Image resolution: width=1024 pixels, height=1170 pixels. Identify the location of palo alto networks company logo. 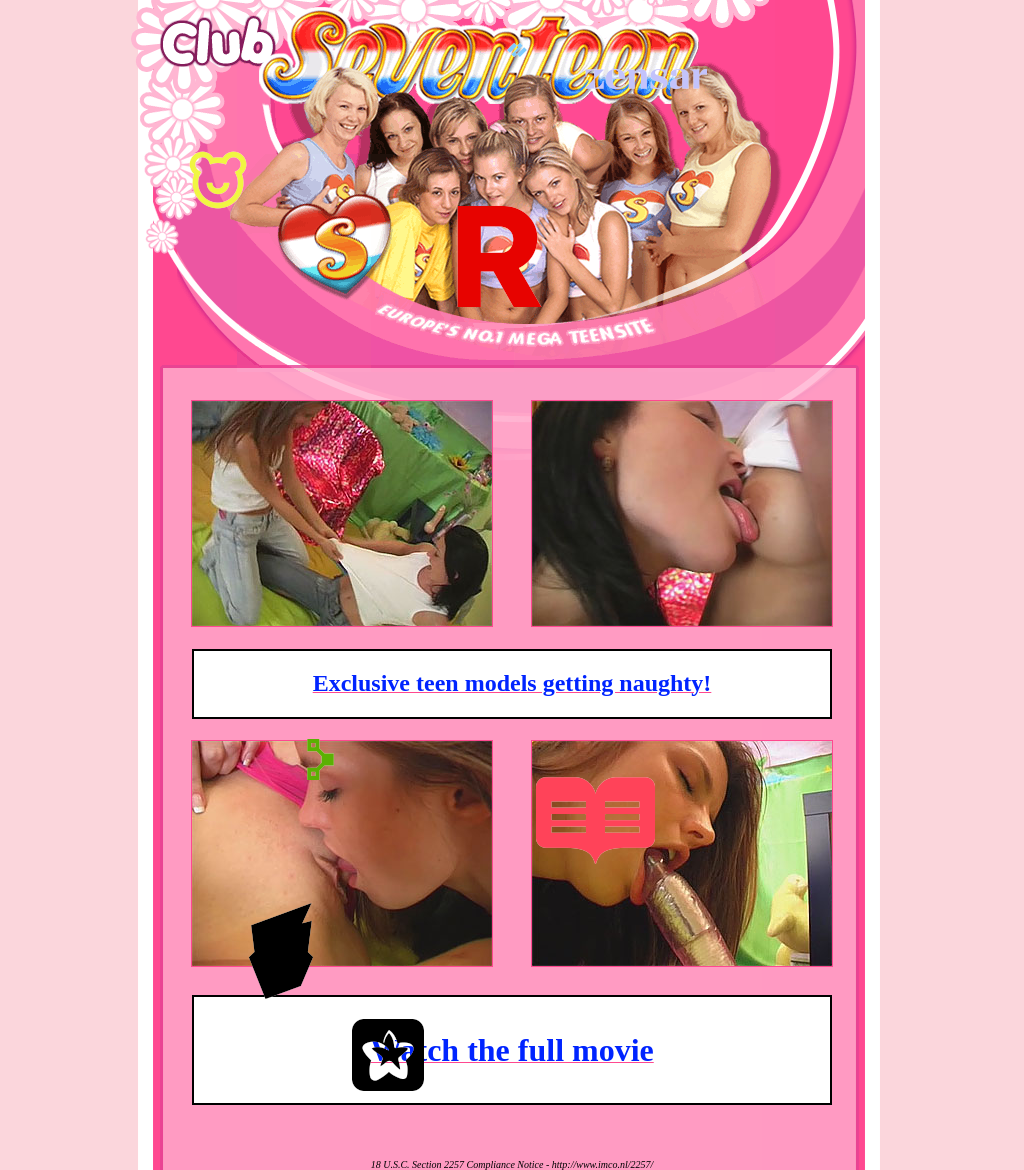
(517, 50).